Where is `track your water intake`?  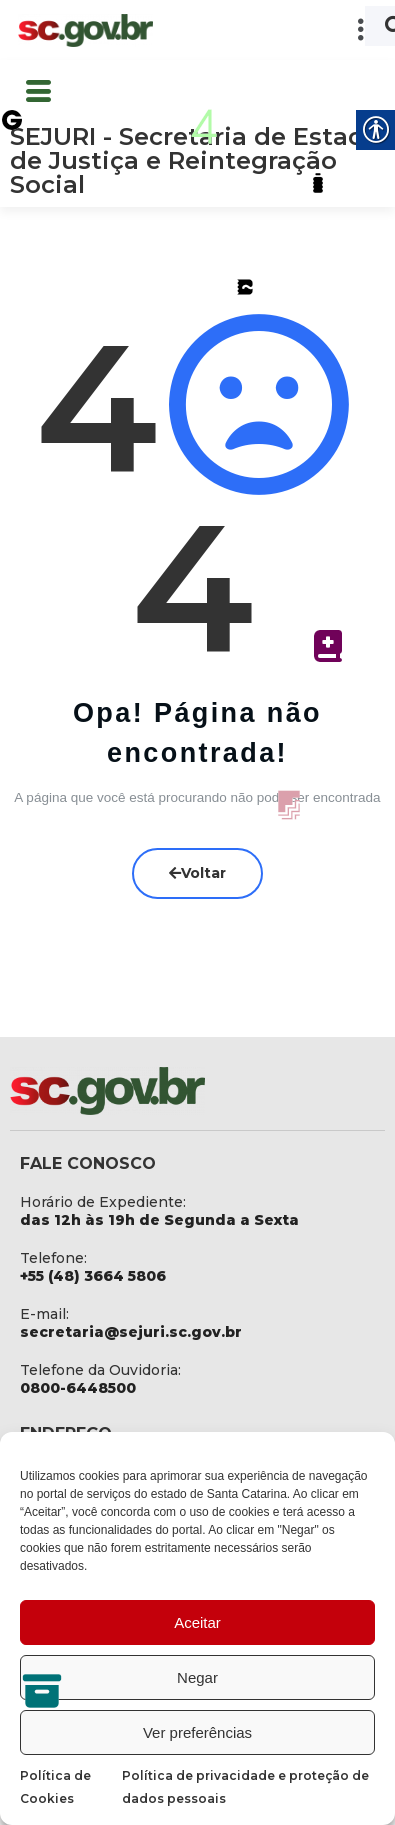
track your water intake is located at coordinates (318, 183).